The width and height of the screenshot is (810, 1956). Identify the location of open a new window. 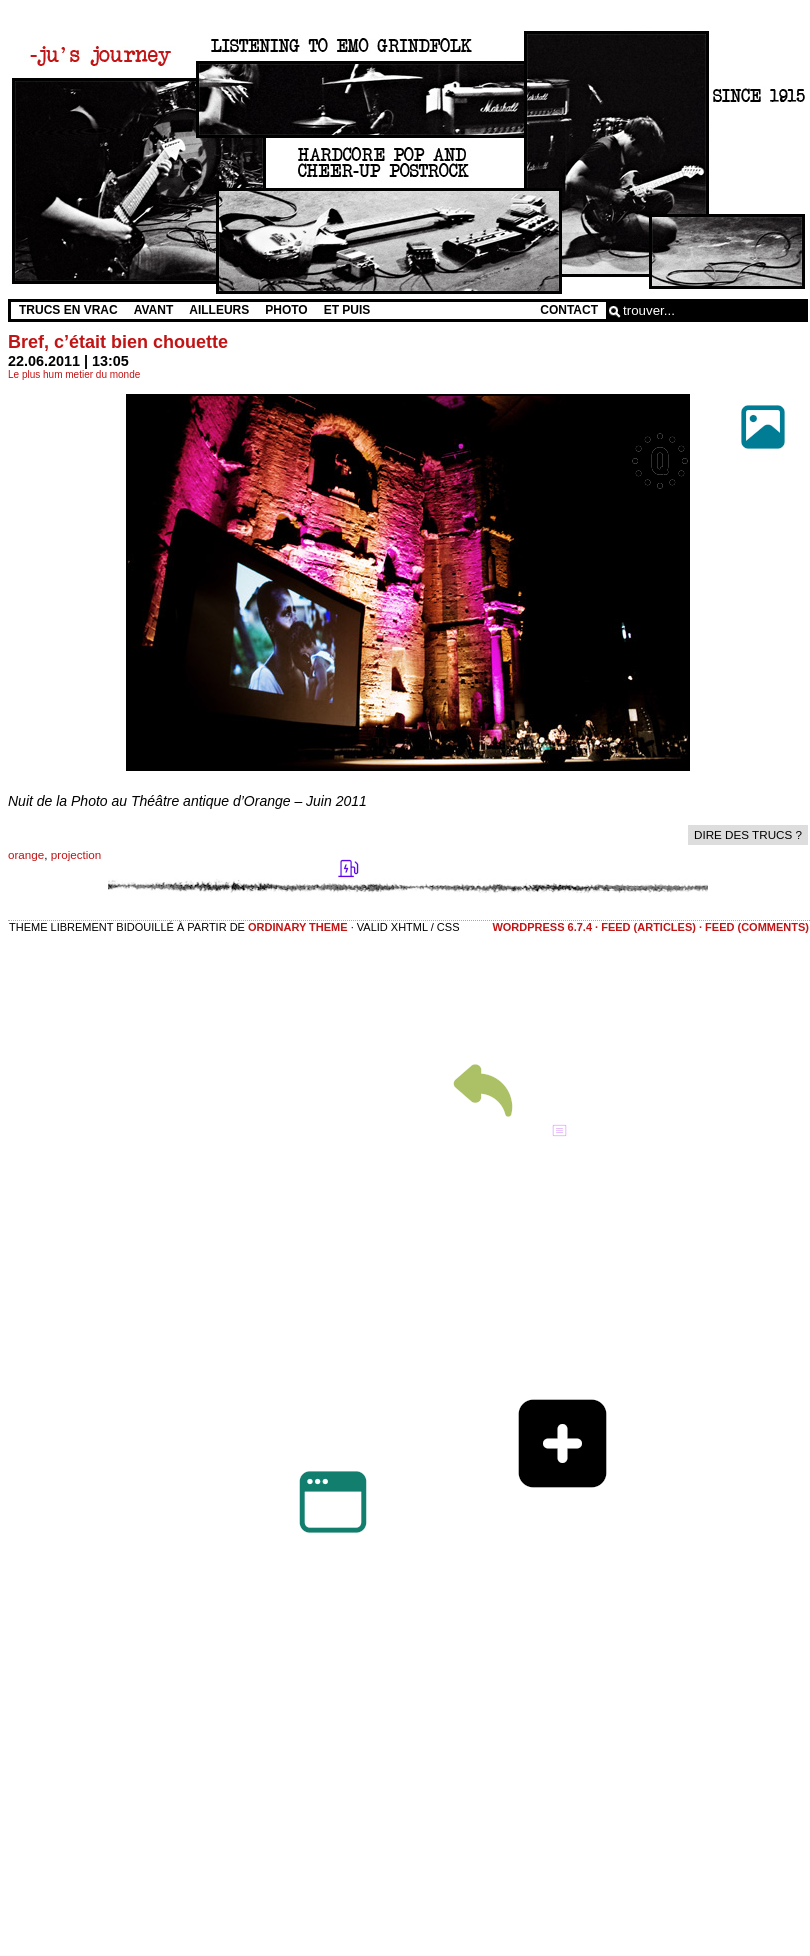
(333, 1502).